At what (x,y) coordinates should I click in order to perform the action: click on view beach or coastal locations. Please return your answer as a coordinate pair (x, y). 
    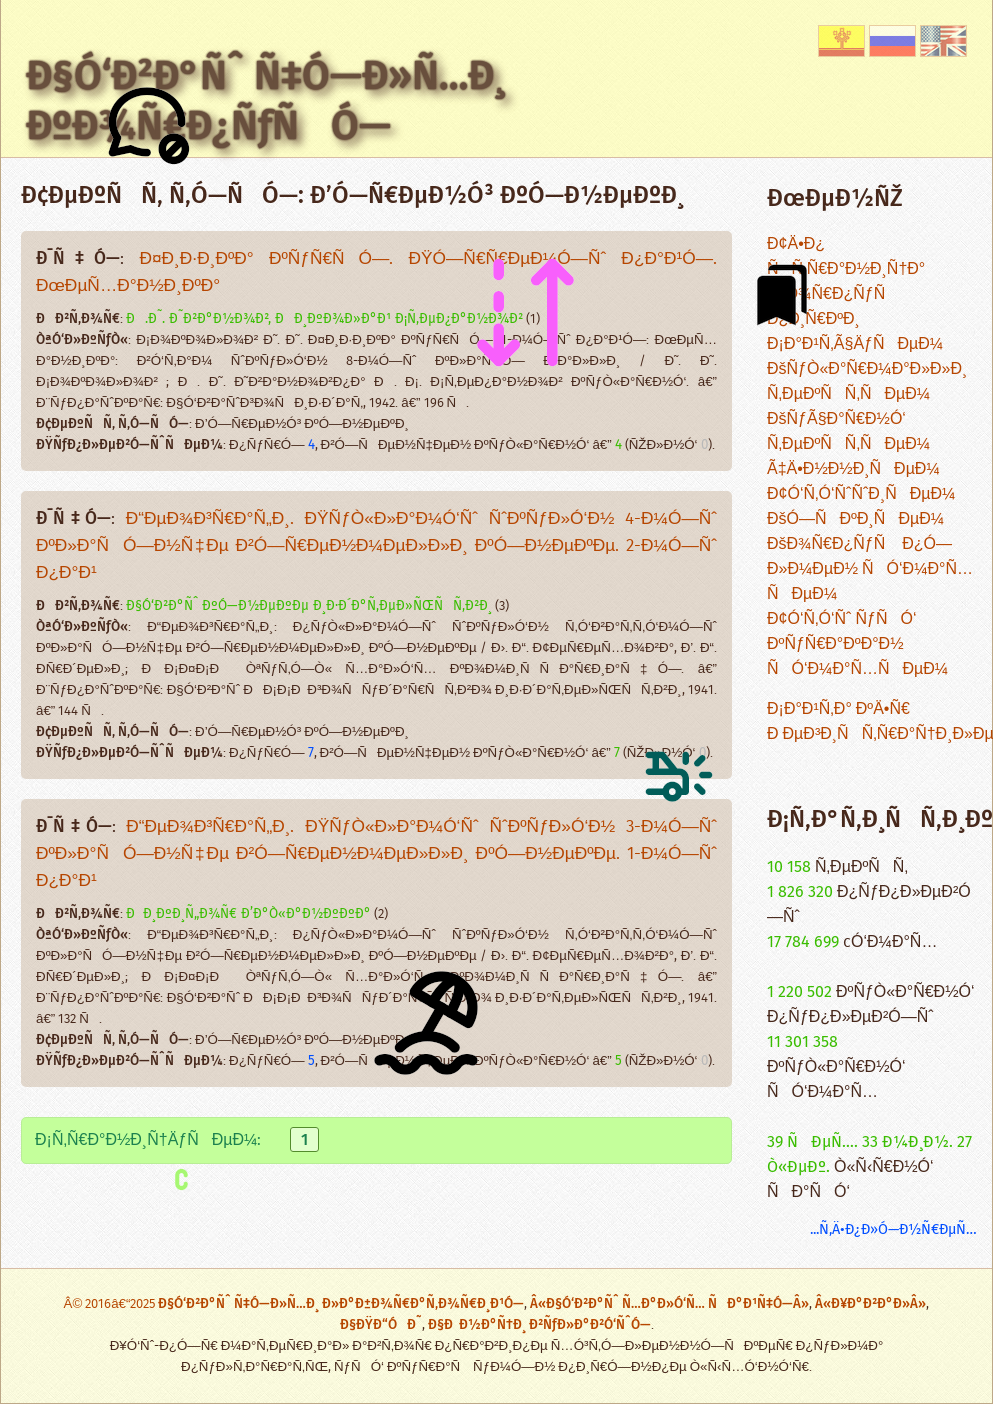
    Looking at the image, I should click on (426, 1023).